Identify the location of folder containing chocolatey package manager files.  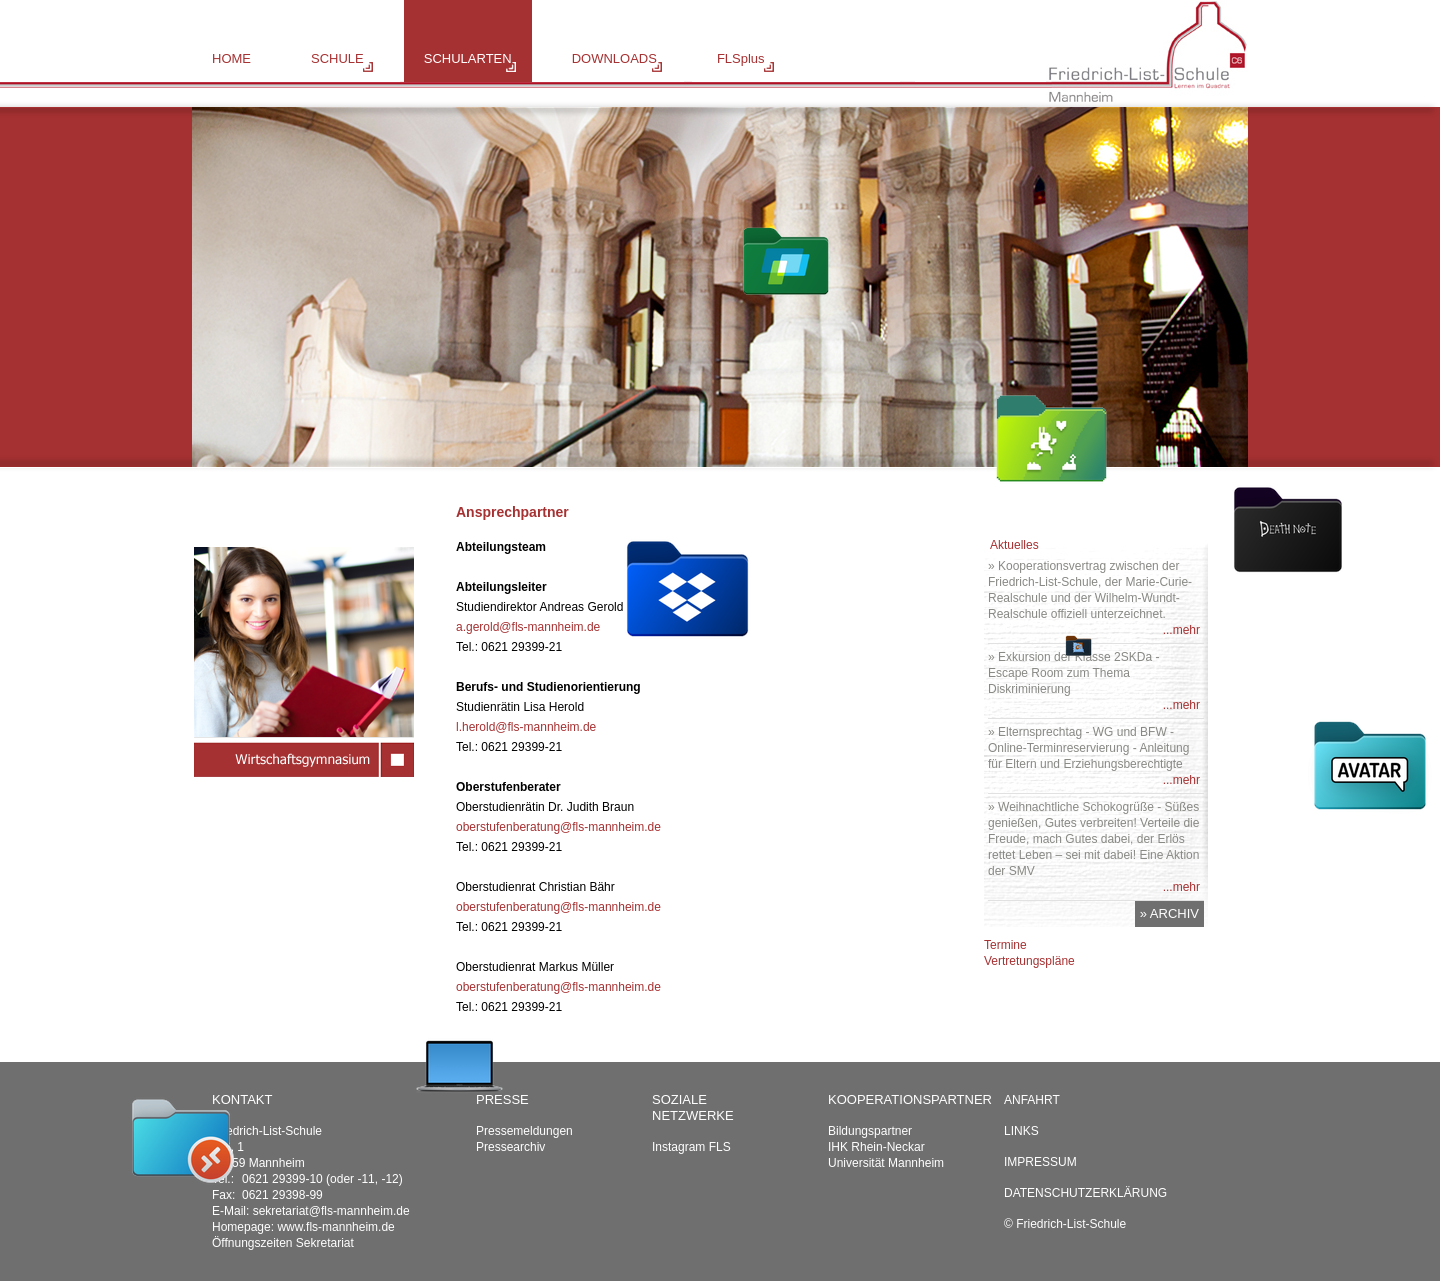
(1078, 646).